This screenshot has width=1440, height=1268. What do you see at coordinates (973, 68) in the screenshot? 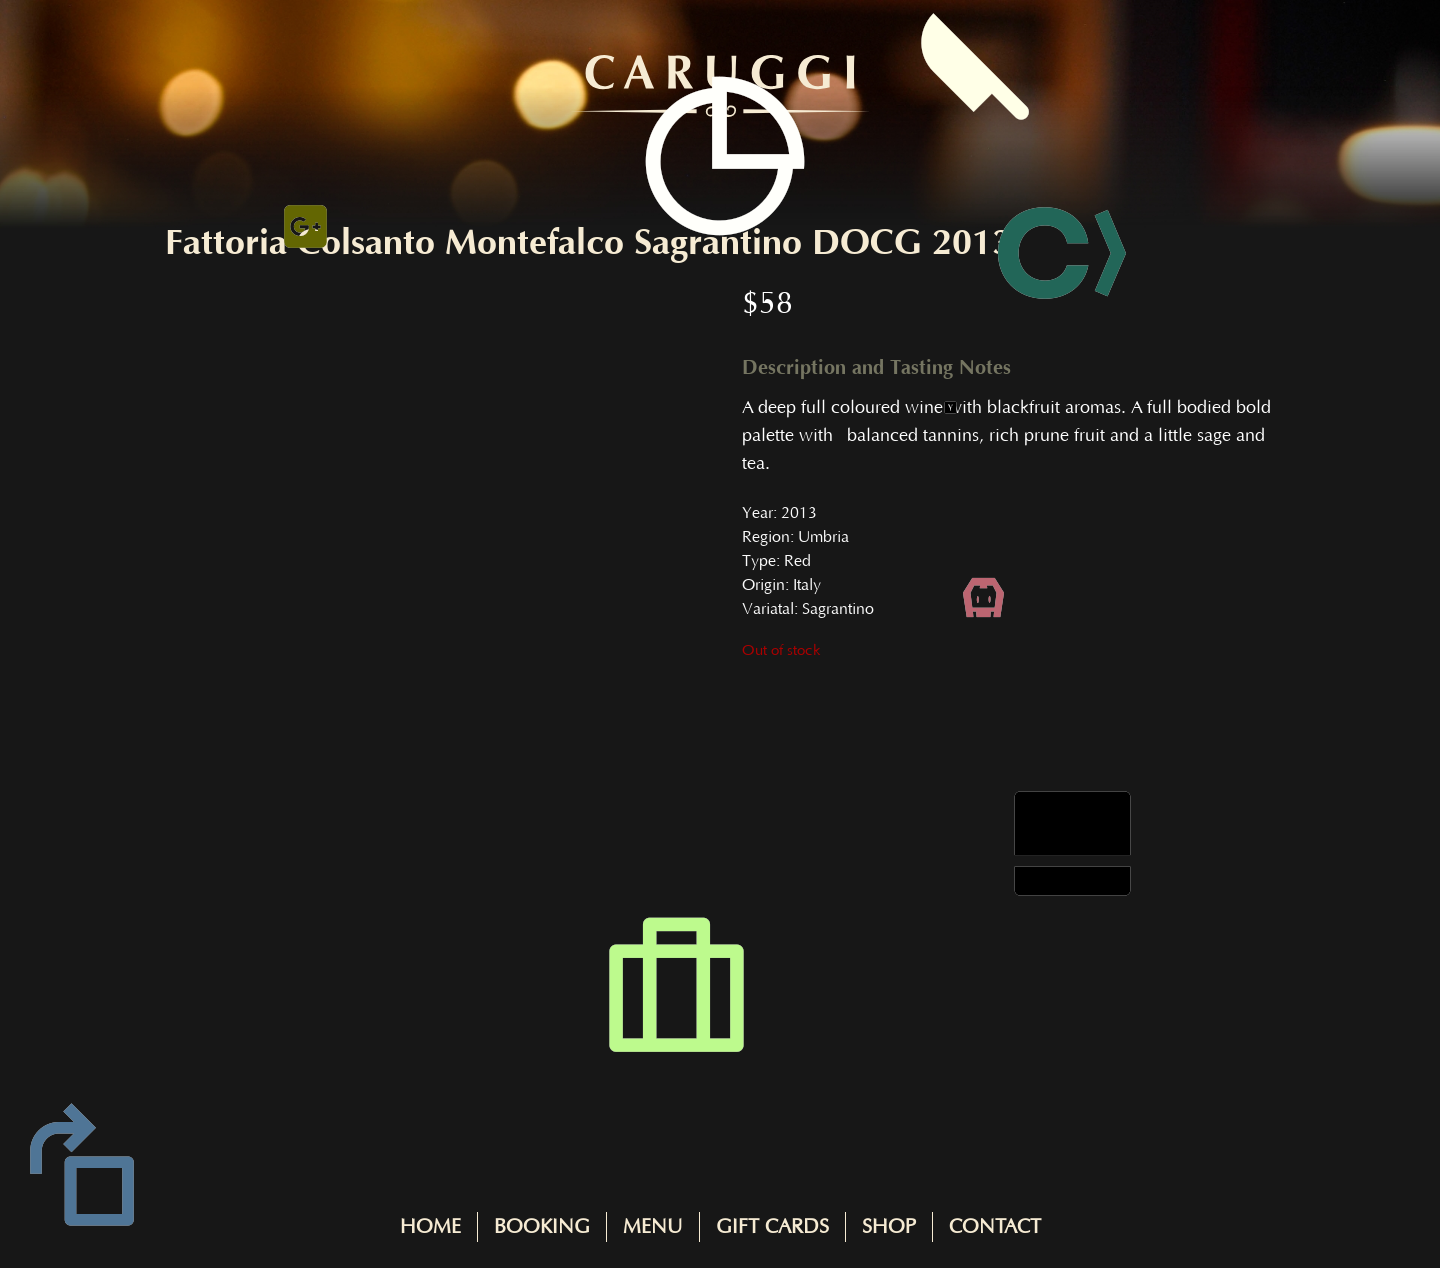
I see `kitchen or cooking-related feature` at bounding box center [973, 68].